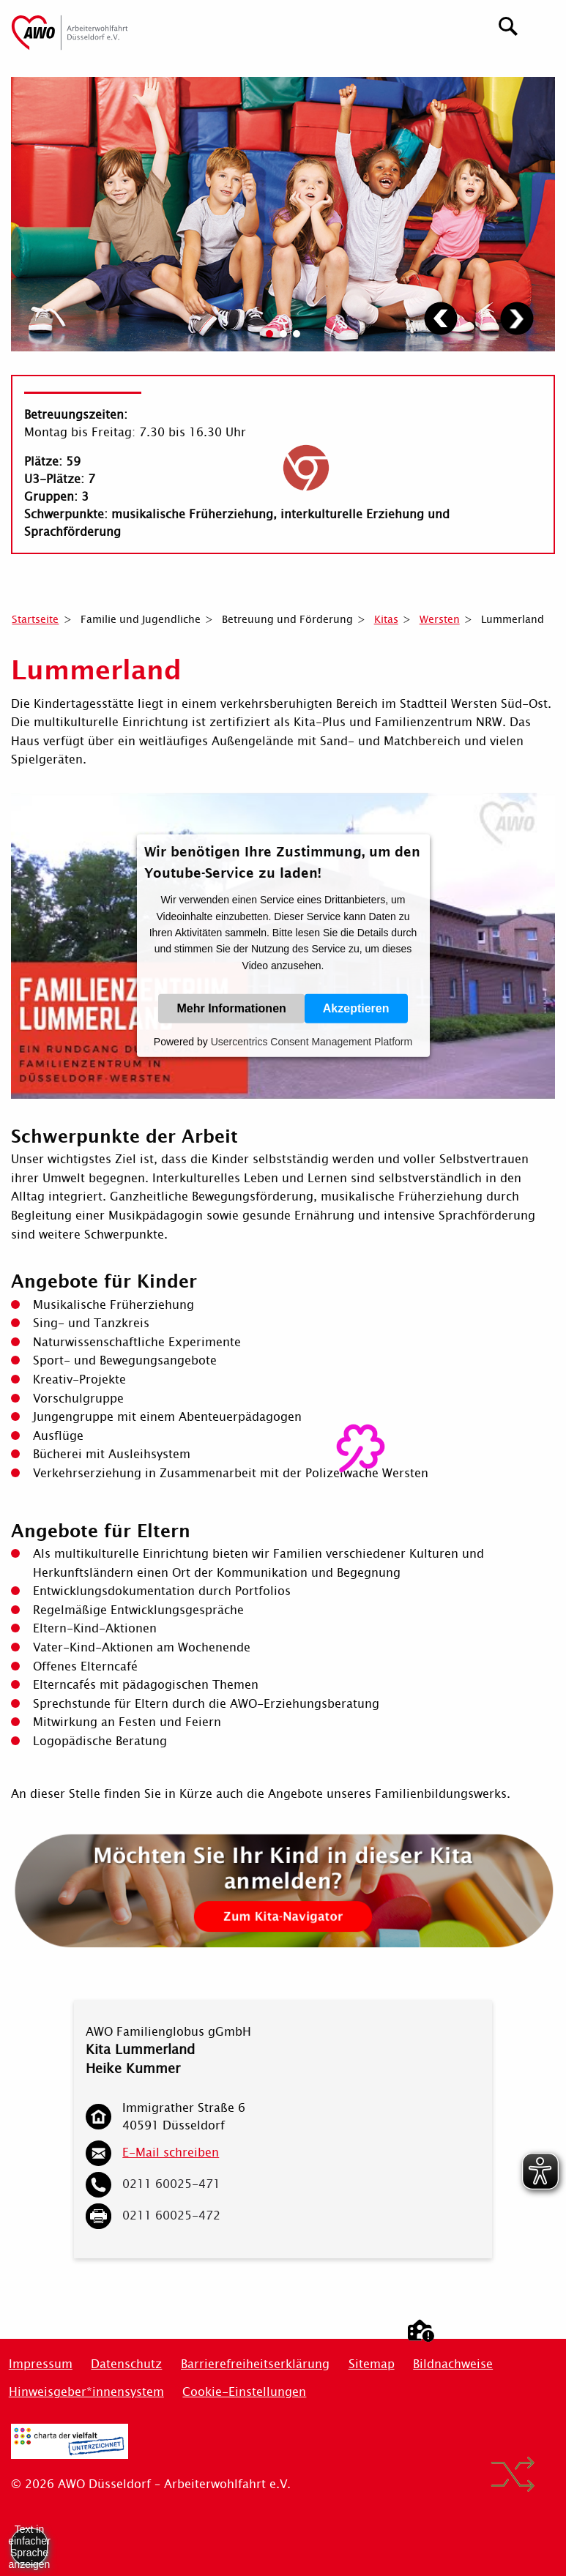 Image resolution: width=566 pixels, height=2576 pixels. Describe the element at coordinates (360, 1448) in the screenshot. I see `indicates a michelin green star rating for sustainable restaurants` at that location.